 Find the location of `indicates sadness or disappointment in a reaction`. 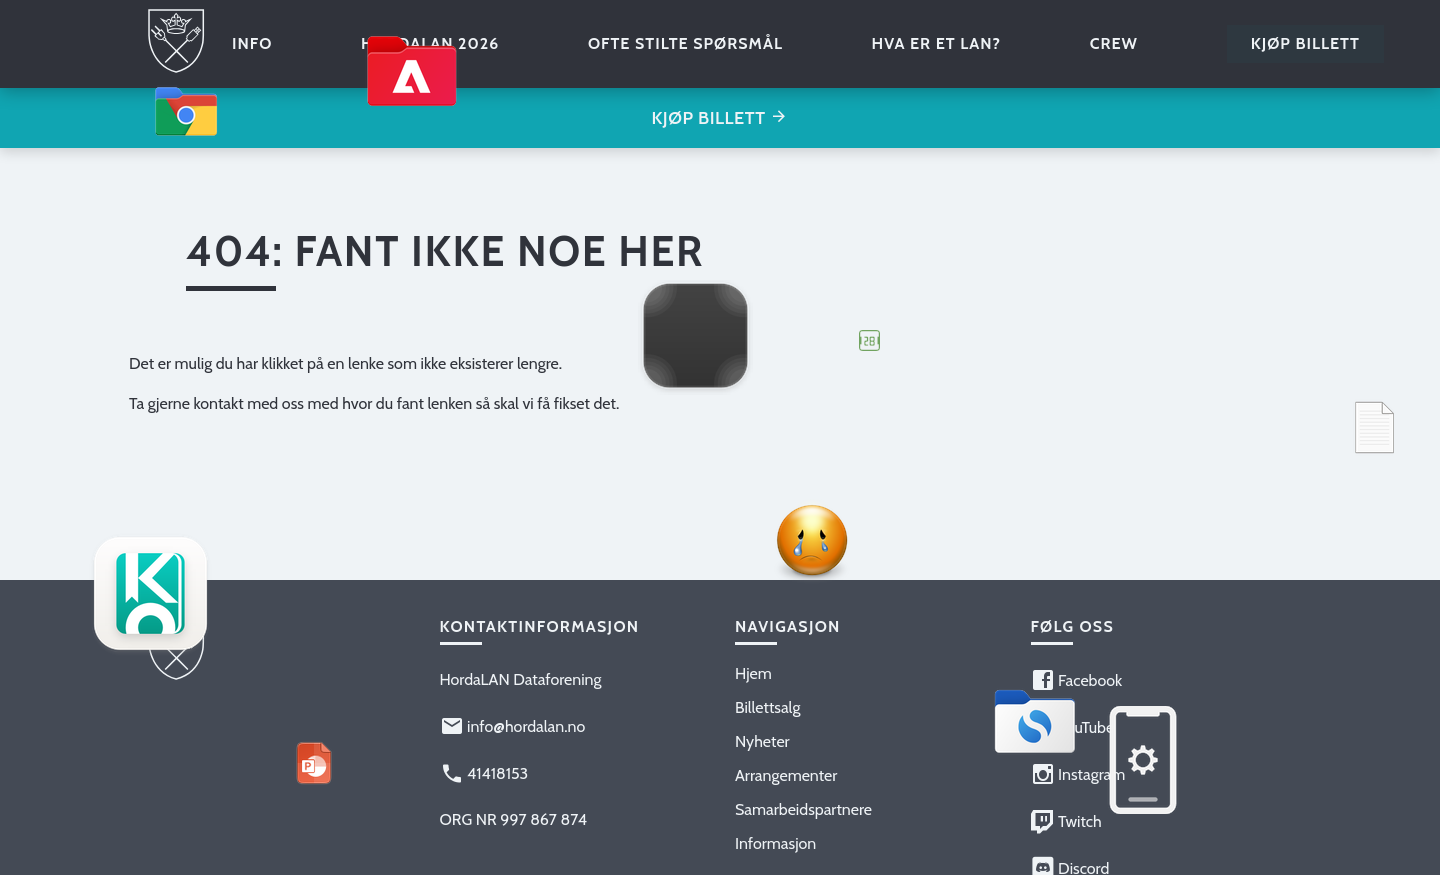

indicates sadness or disappointment in a reaction is located at coordinates (812, 543).